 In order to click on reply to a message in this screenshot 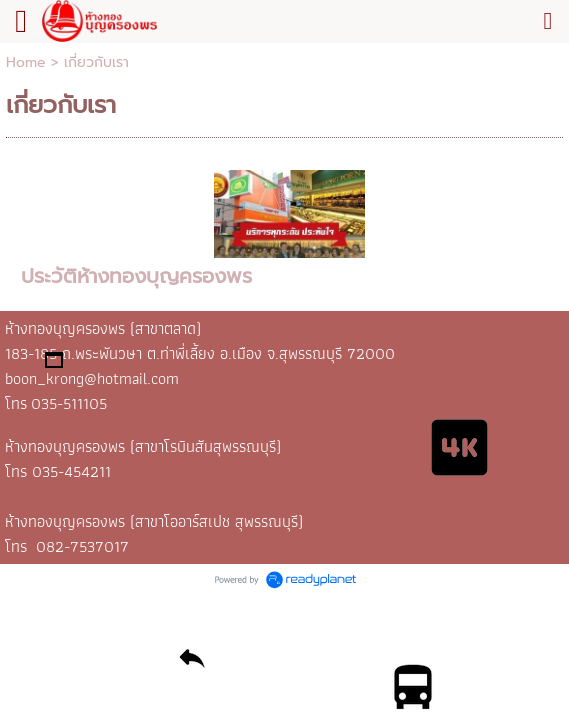, I will do `click(192, 657)`.